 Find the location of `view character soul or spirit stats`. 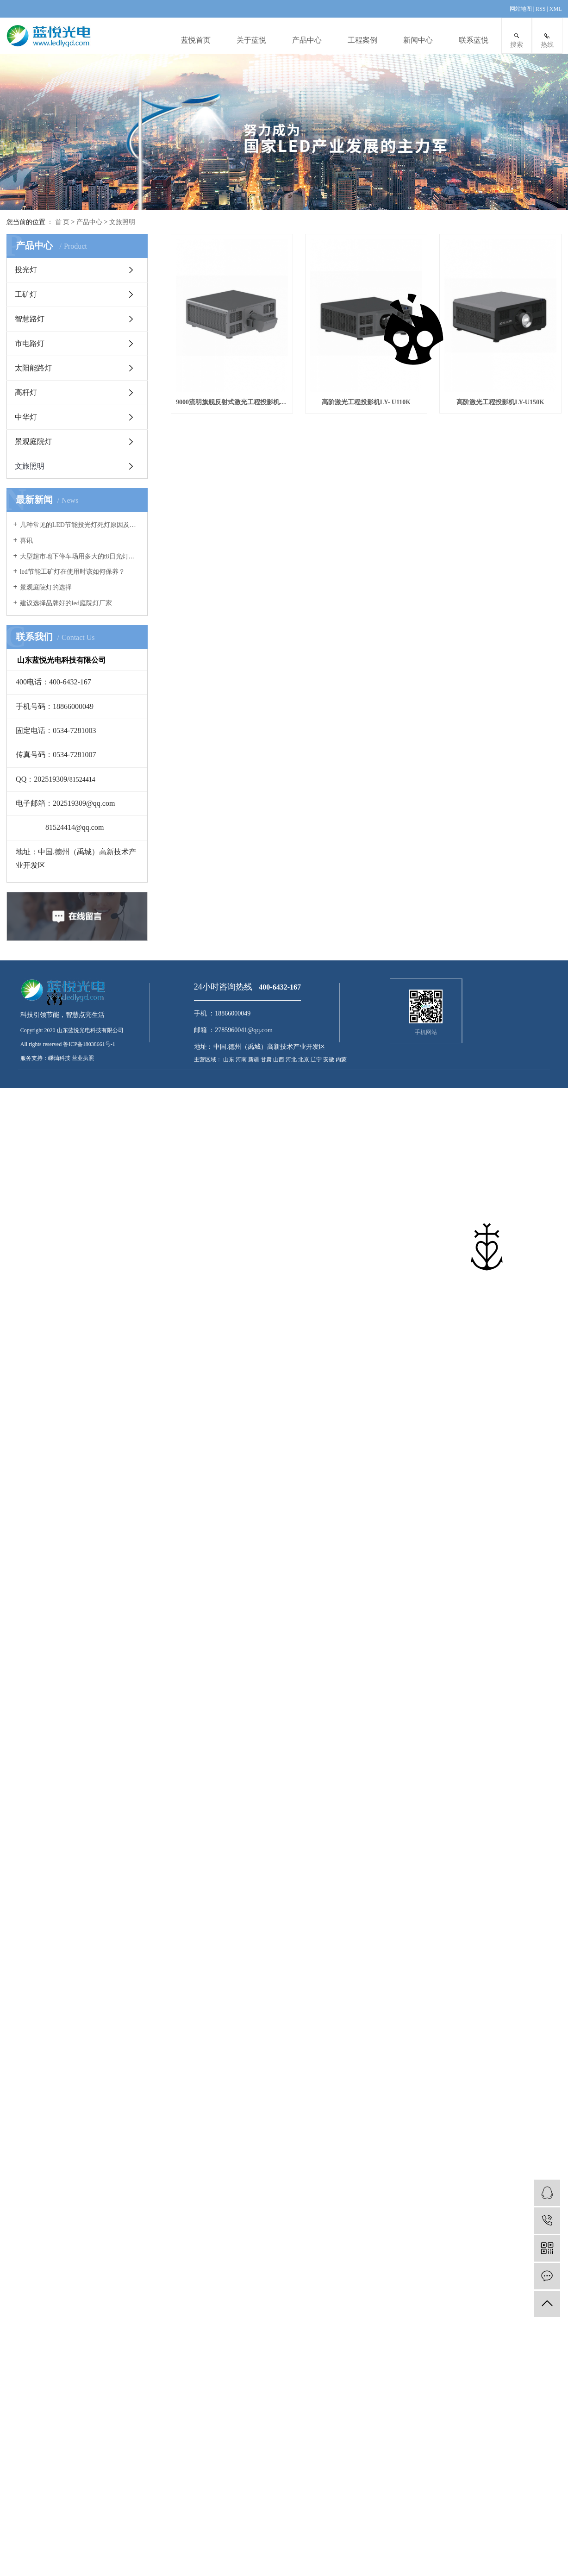

view character soul or spirit stats is located at coordinates (55, 997).